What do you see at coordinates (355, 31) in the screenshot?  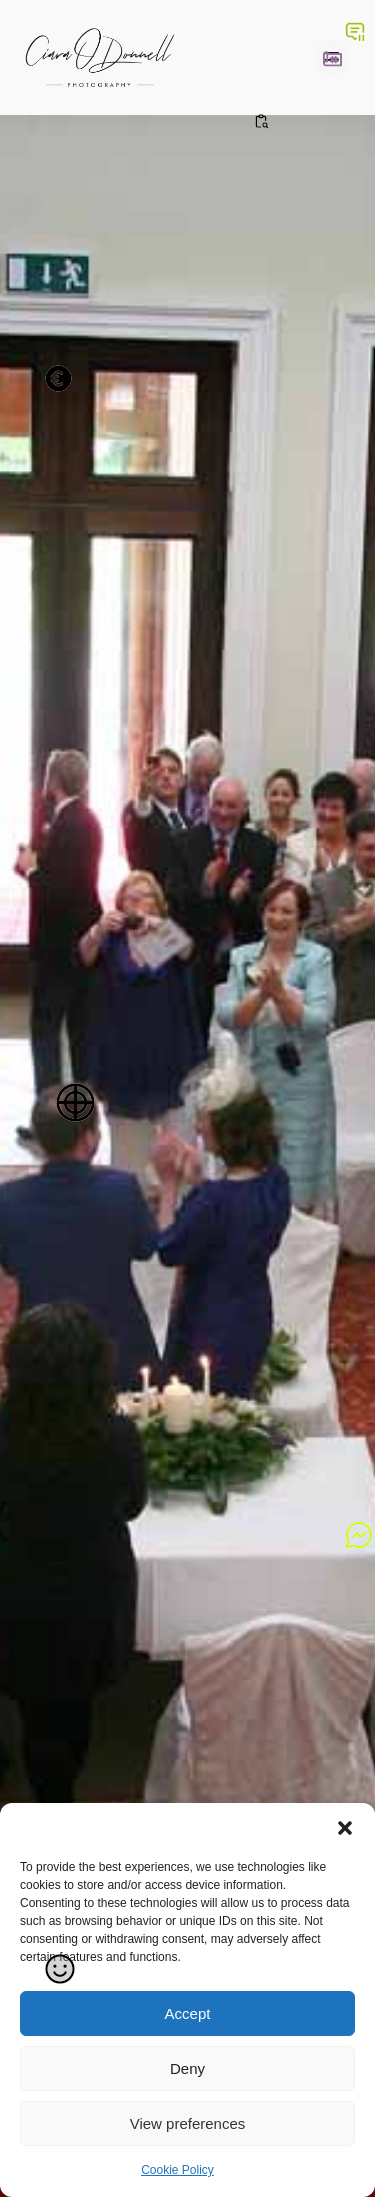 I see `pause message notifications` at bounding box center [355, 31].